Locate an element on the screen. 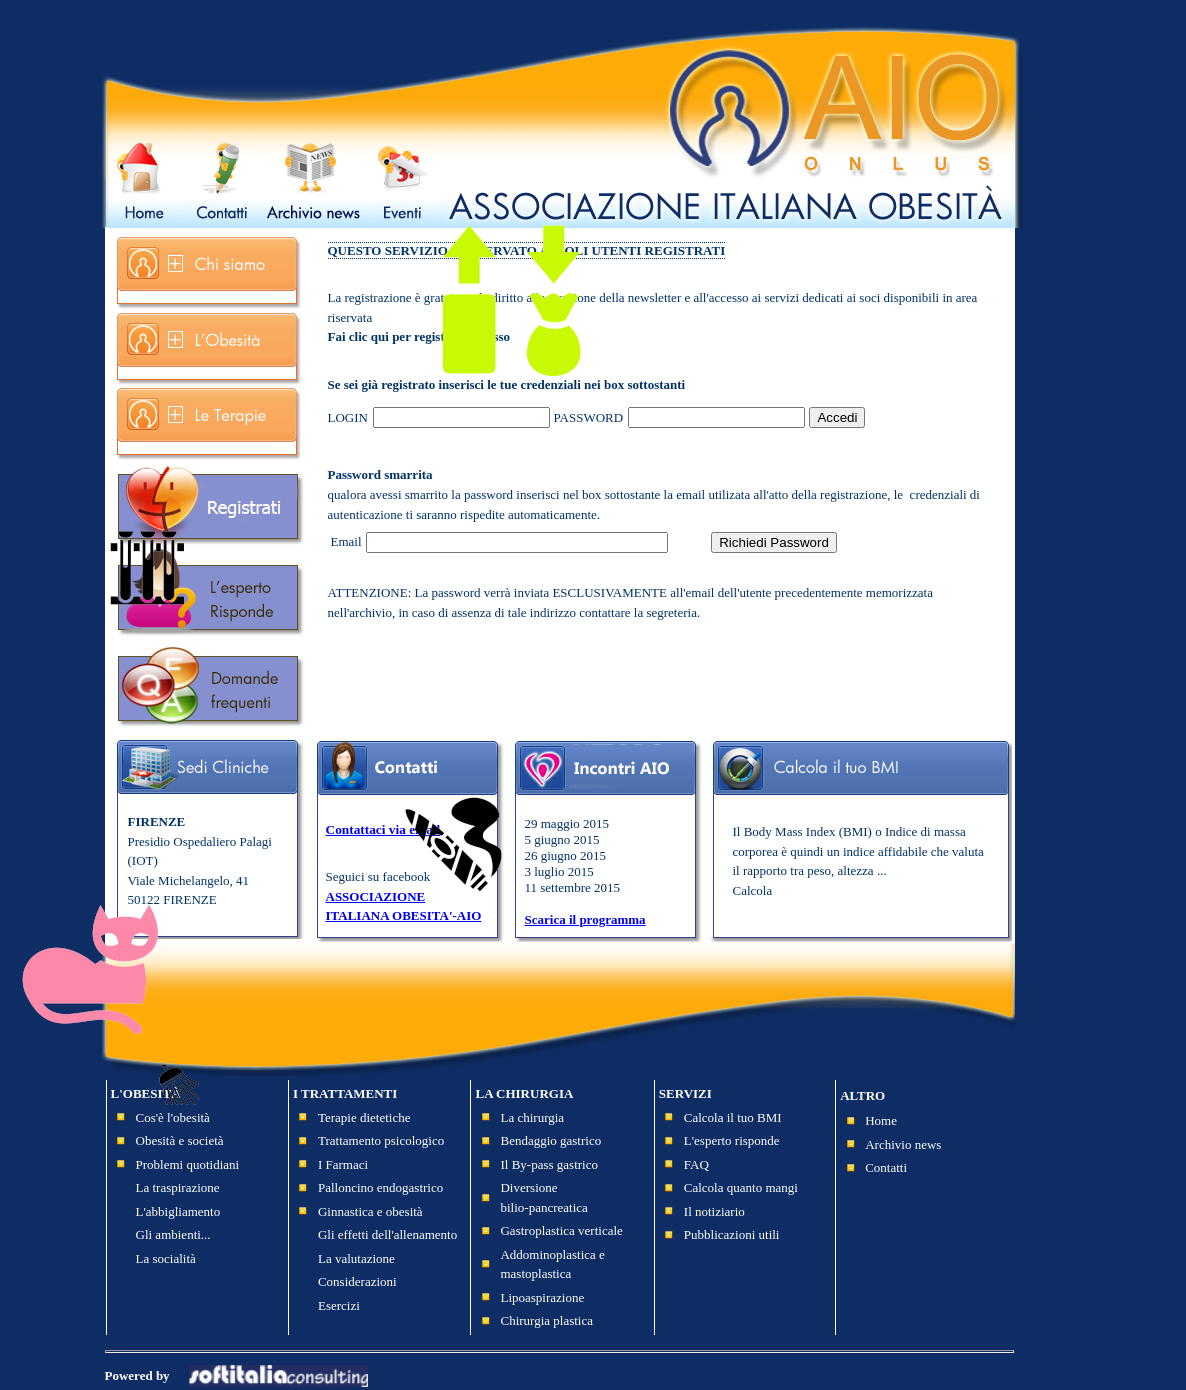 The height and width of the screenshot is (1390, 1186). indicates smoking area or smoking permitted is located at coordinates (453, 844).